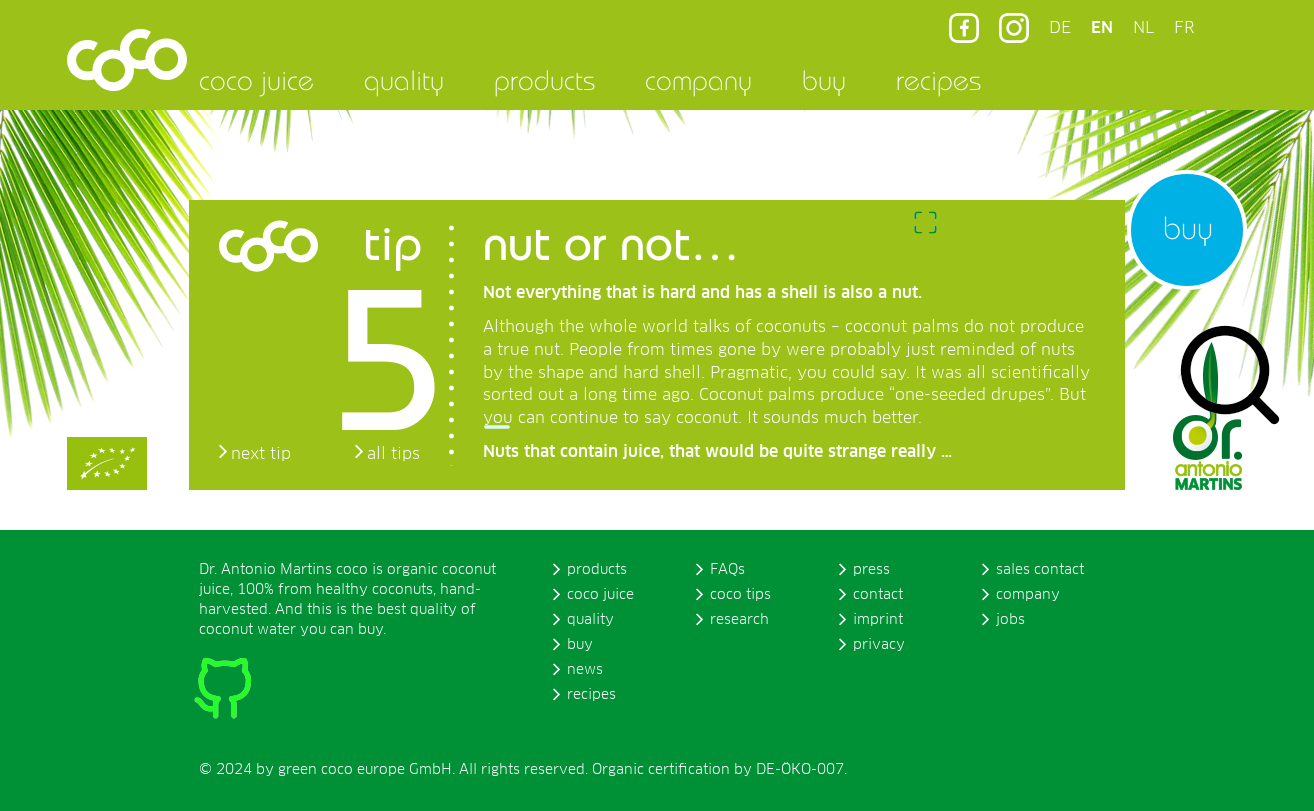 This screenshot has width=1314, height=811. Describe the element at coordinates (1230, 375) in the screenshot. I see `search for content or items` at that location.